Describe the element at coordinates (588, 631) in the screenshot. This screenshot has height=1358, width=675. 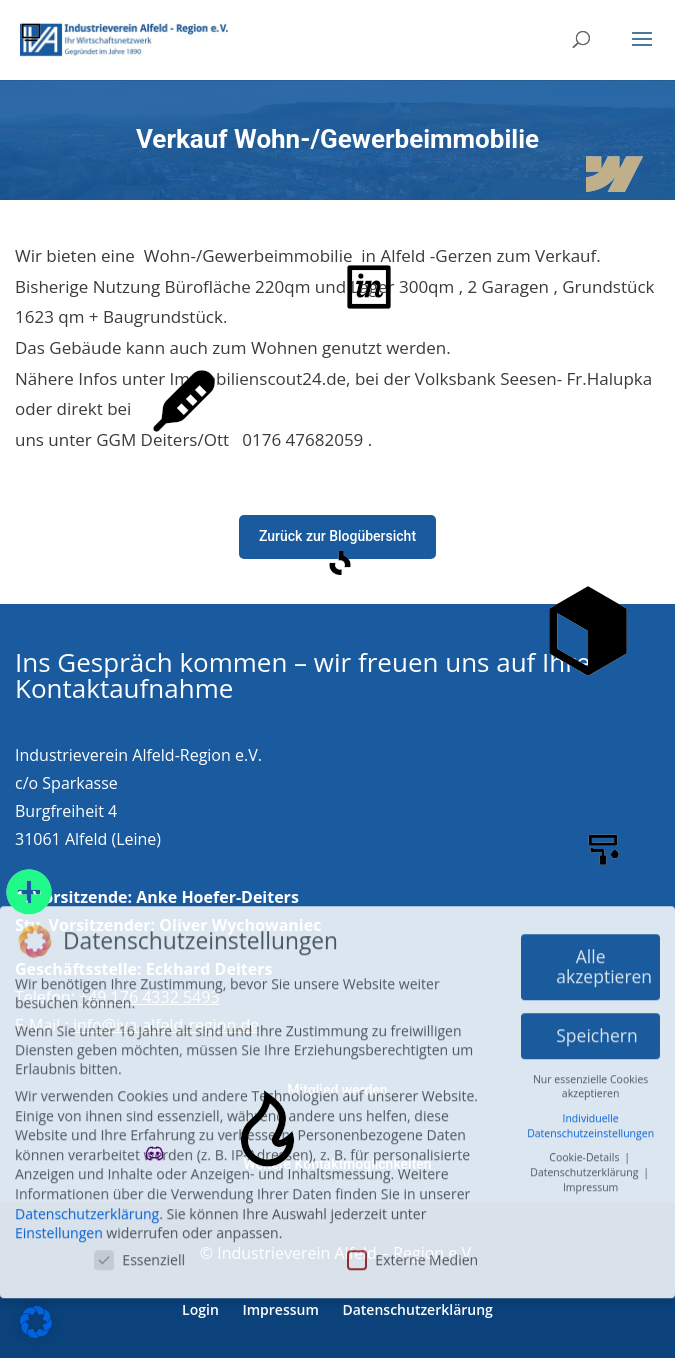
I see `open 3D modeling or design tools` at that location.